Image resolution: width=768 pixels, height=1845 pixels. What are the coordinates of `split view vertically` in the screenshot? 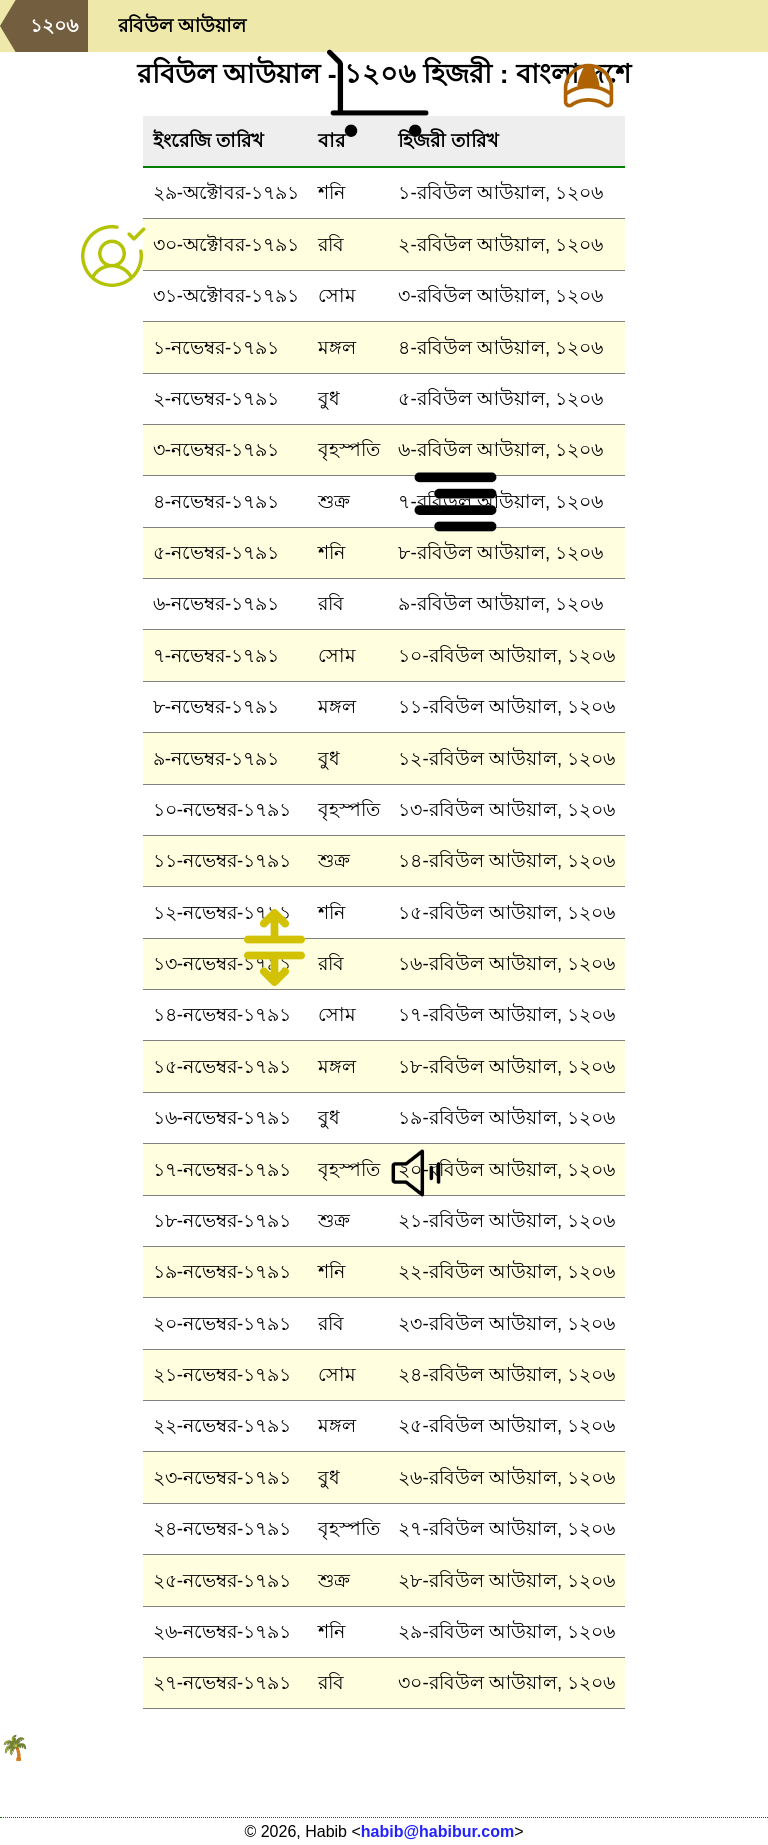 It's located at (274, 947).